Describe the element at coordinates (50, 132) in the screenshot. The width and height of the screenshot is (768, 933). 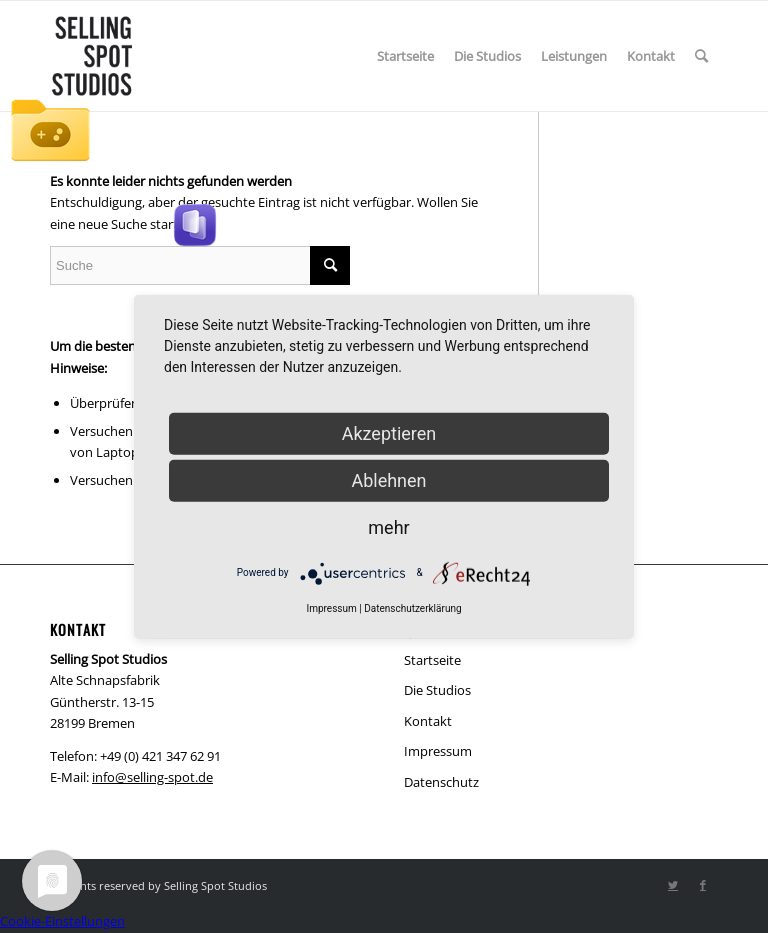
I see `open your games folder` at that location.